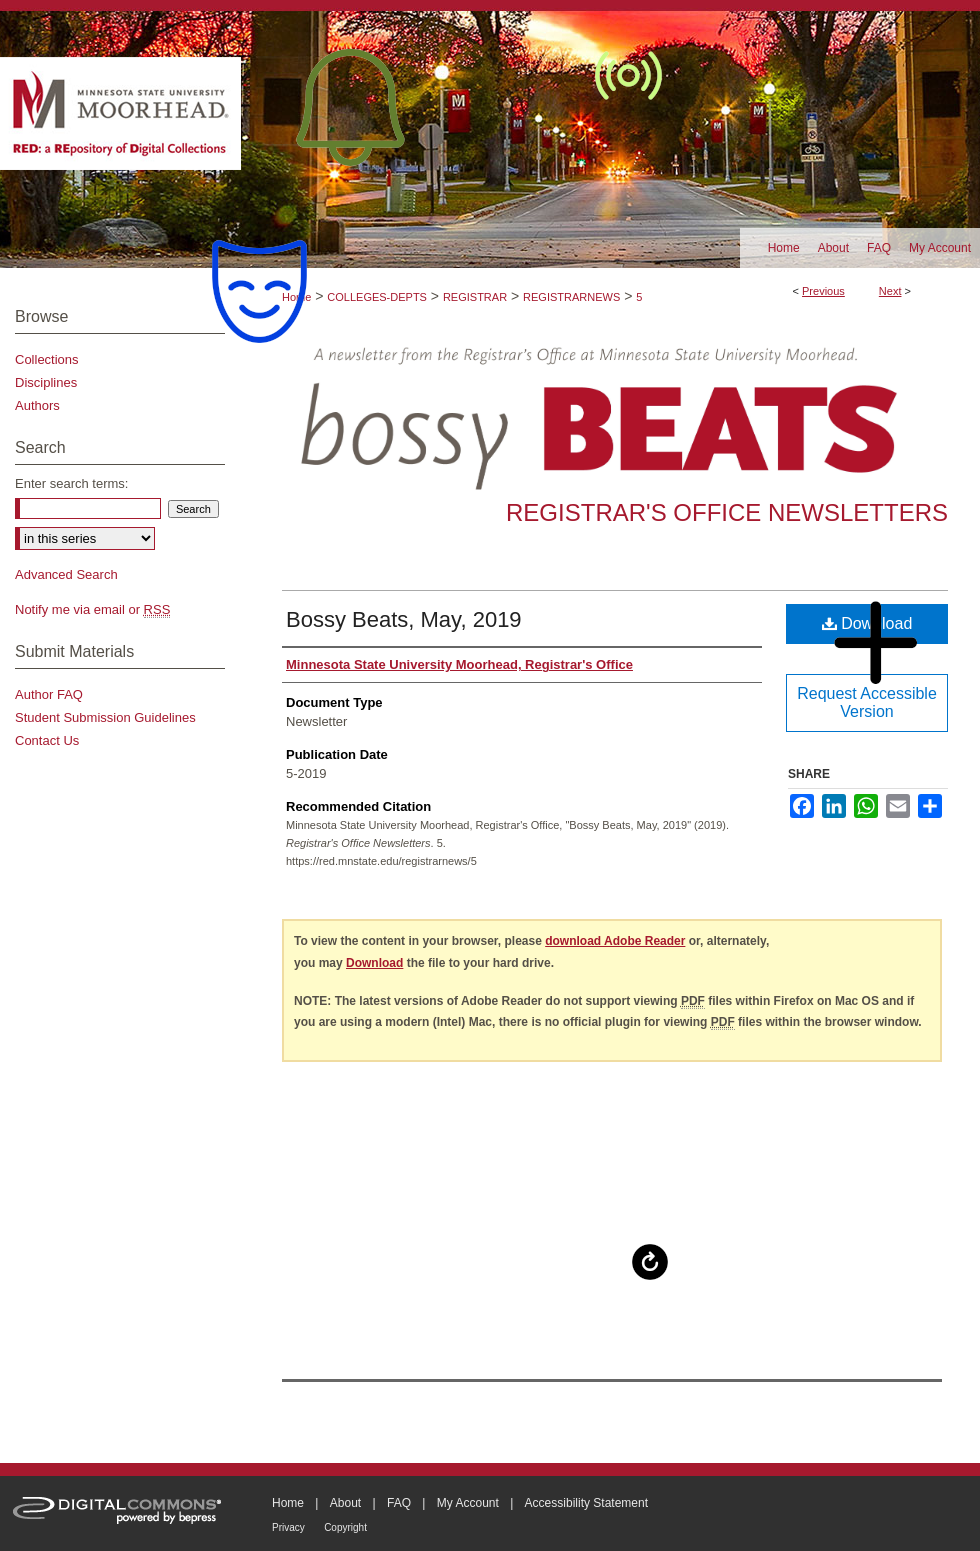 Image resolution: width=980 pixels, height=1551 pixels. What do you see at coordinates (877, 644) in the screenshot?
I see `add a new item` at bounding box center [877, 644].